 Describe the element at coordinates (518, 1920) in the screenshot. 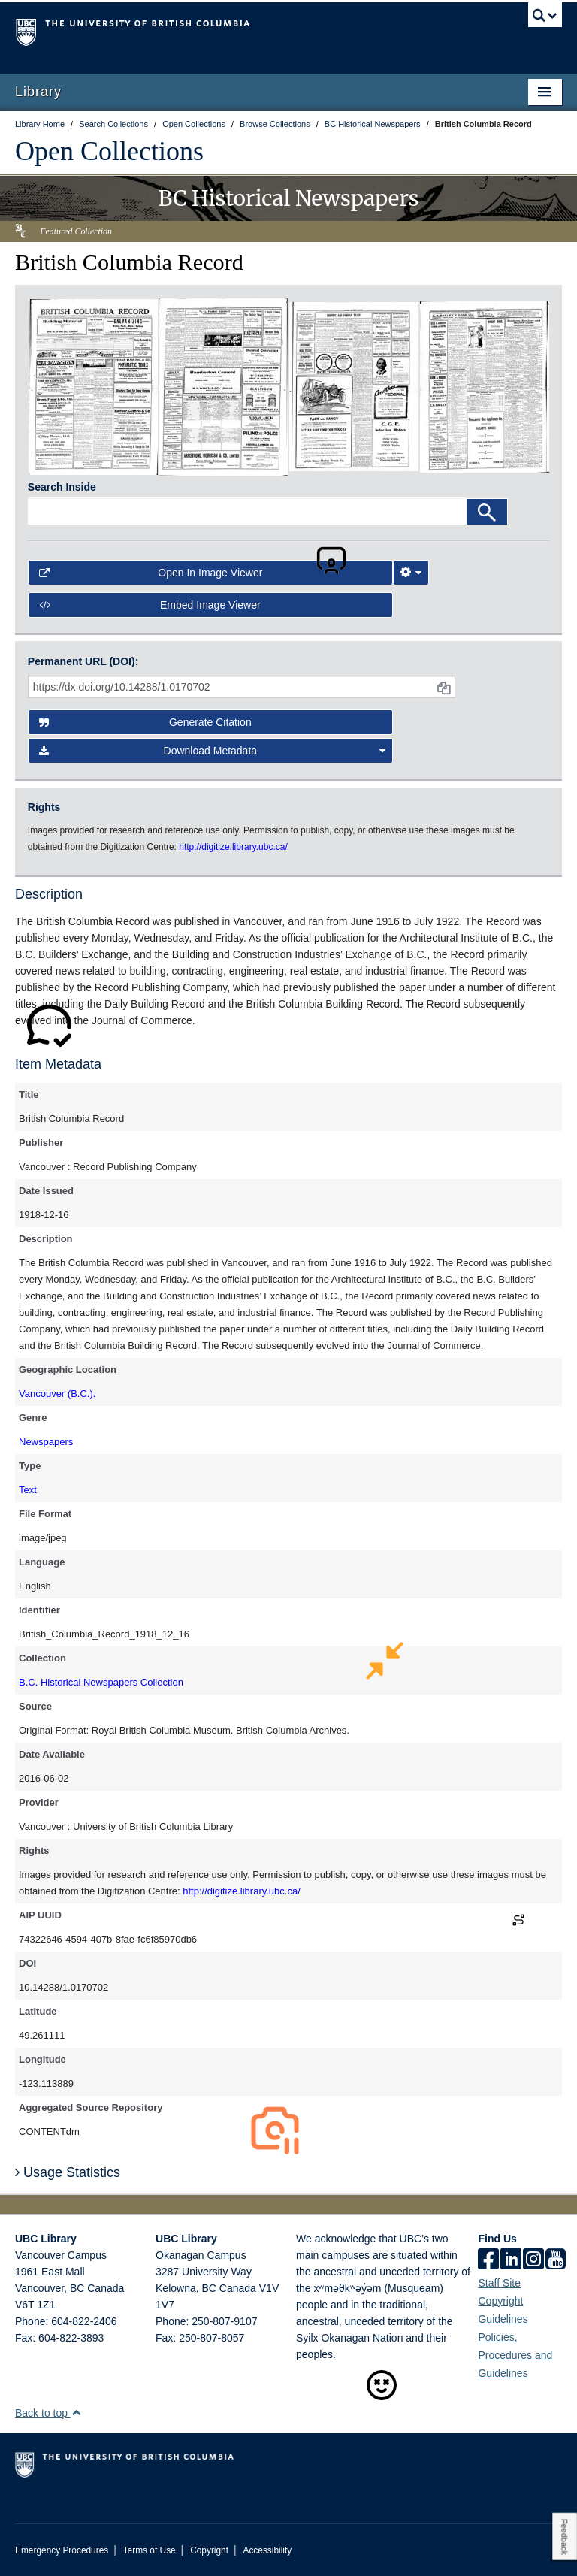

I see `view route between two points` at that location.